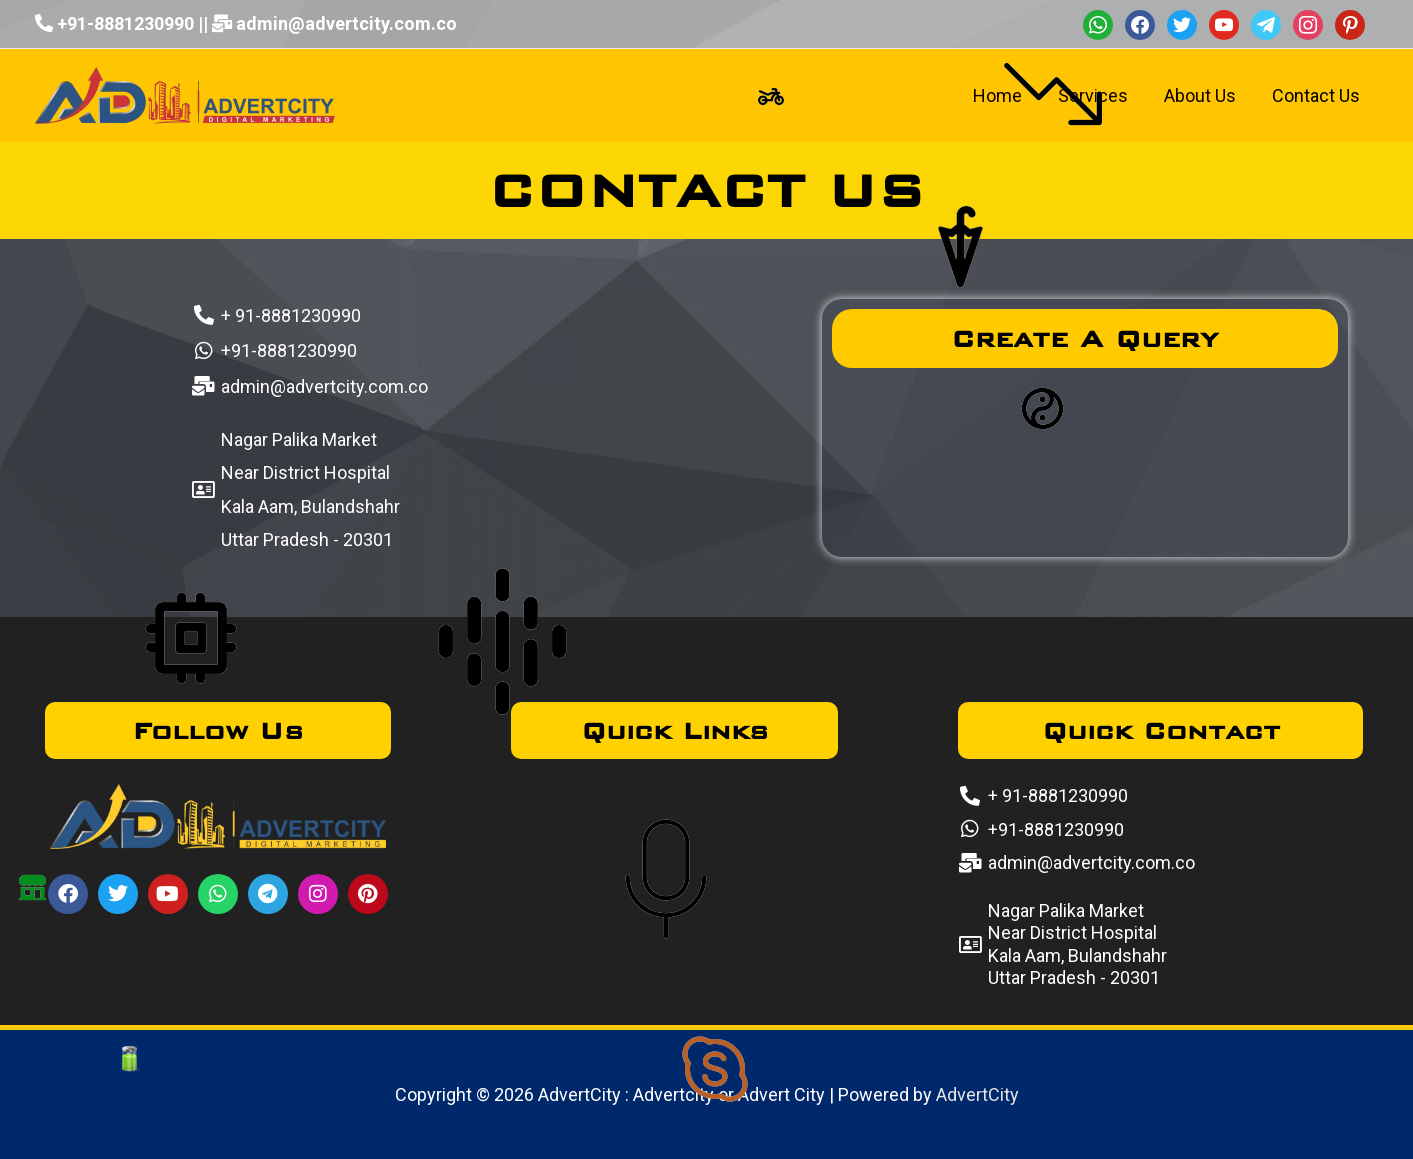 This screenshot has height=1159, width=1413. What do you see at coordinates (1053, 94) in the screenshot?
I see `indicates a downward trend or decline in metrics` at bounding box center [1053, 94].